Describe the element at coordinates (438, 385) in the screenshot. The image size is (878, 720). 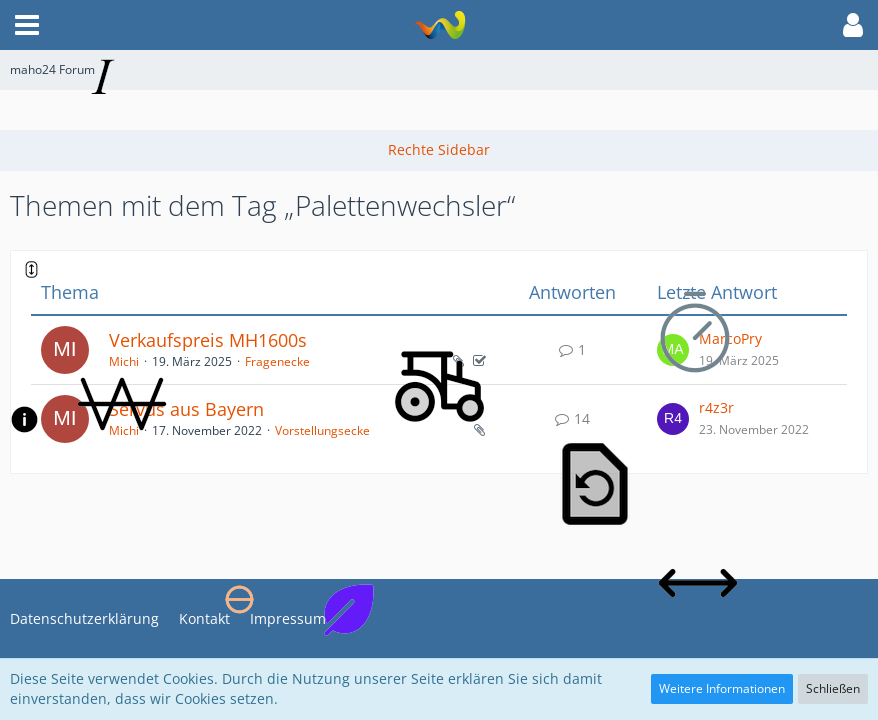
I see `access farming or agricultural features` at that location.